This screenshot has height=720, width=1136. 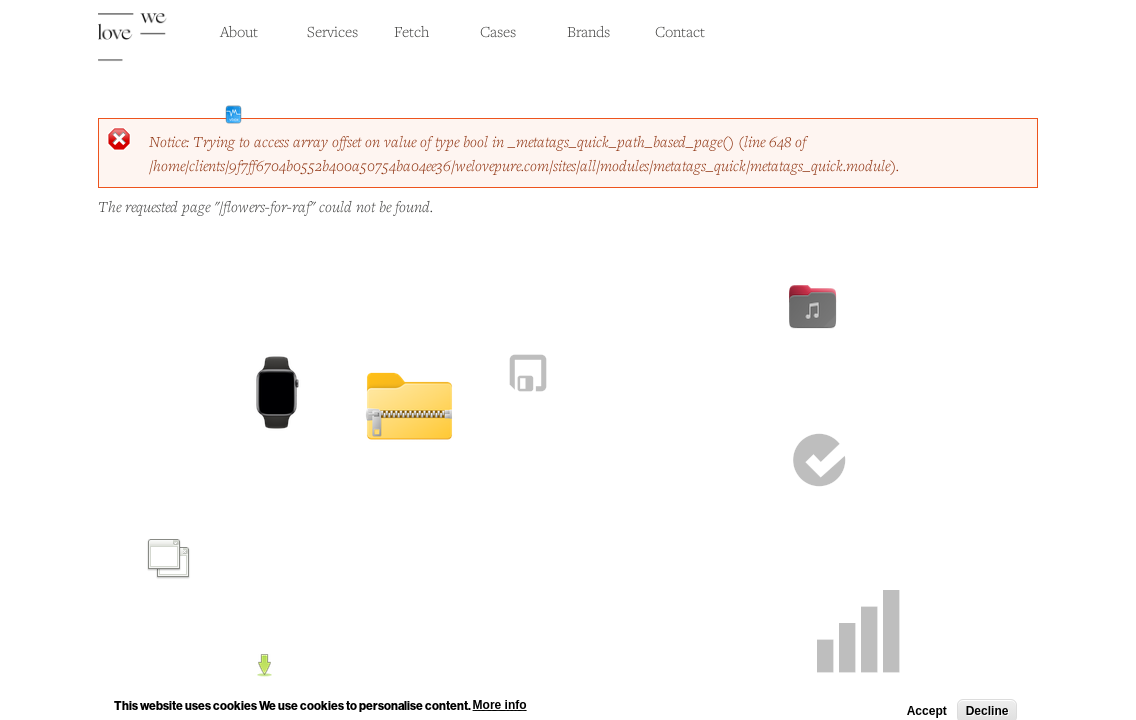 What do you see at coordinates (264, 665) in the screenshot?
I see `save the current file or document` at bounding box center [264, 665].